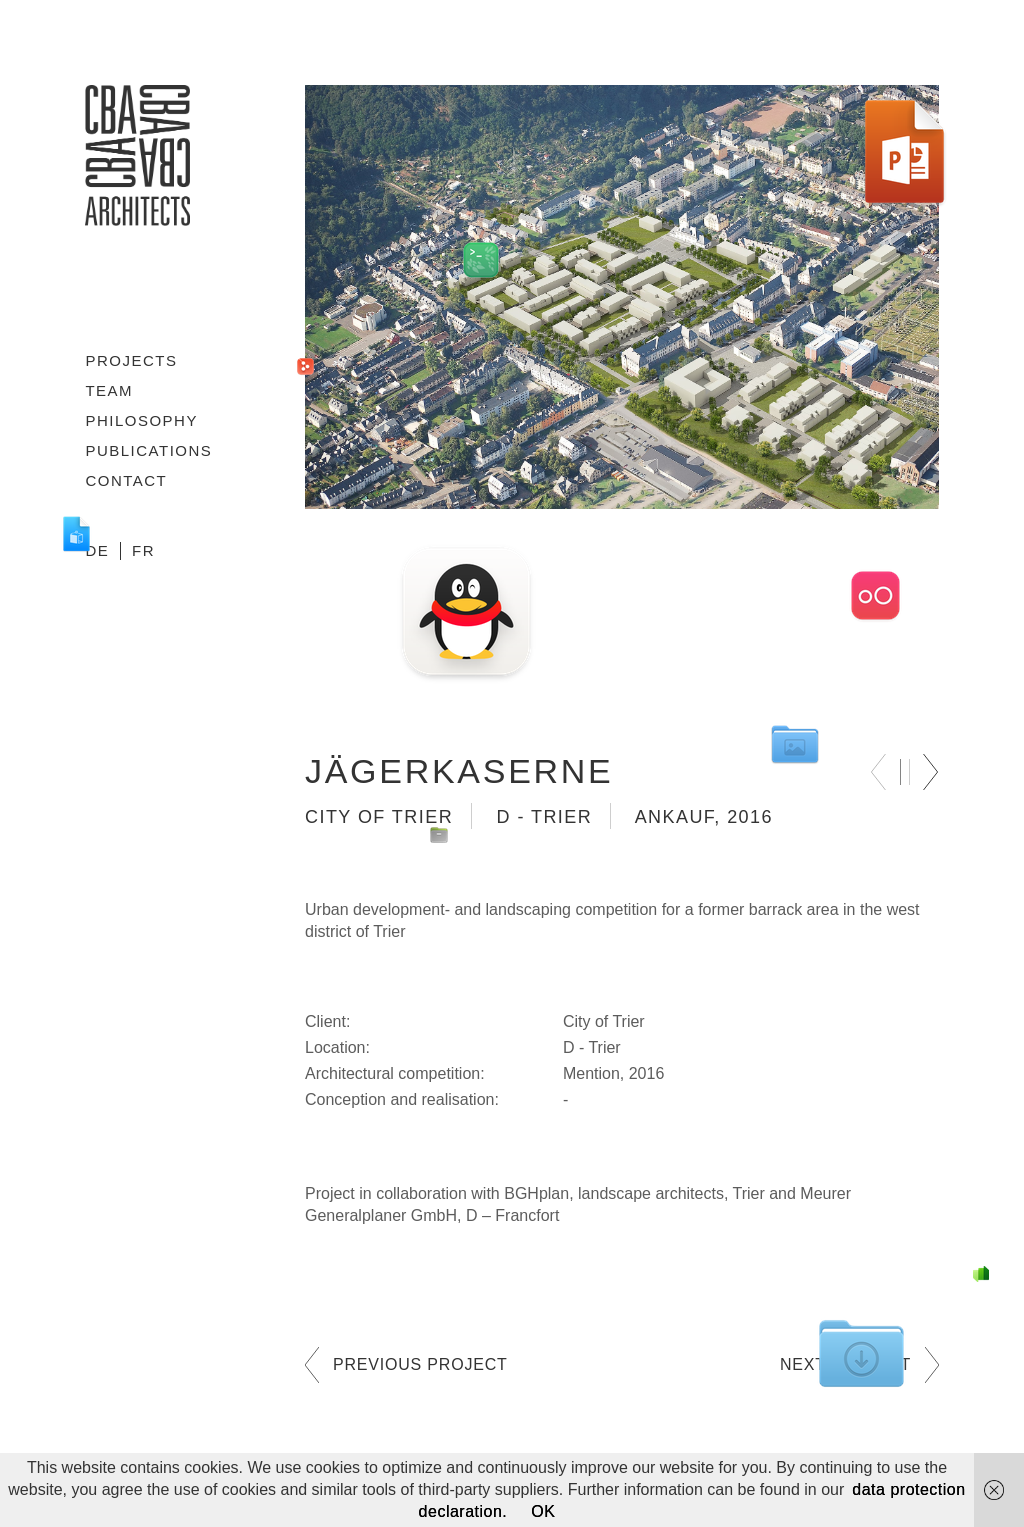 This screenshot has width=1024, height=1527. What do you see at coordinates (904, 151) in the screenshot?
I see `powerpoint template file with macros enabled` at bounding box center [904, 151].